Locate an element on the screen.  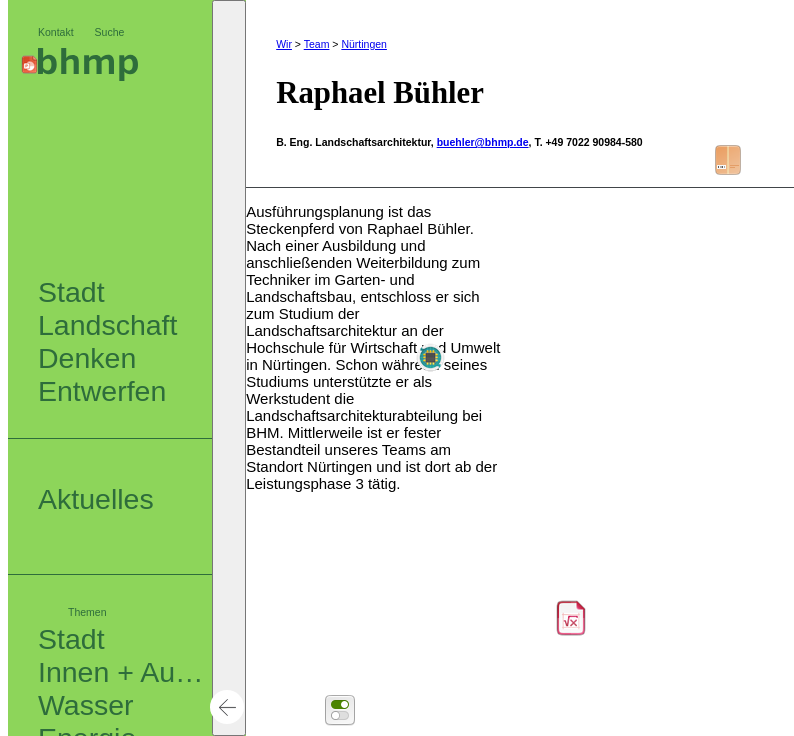
a libreoffice math formula file is located at coordinates (571, 618).